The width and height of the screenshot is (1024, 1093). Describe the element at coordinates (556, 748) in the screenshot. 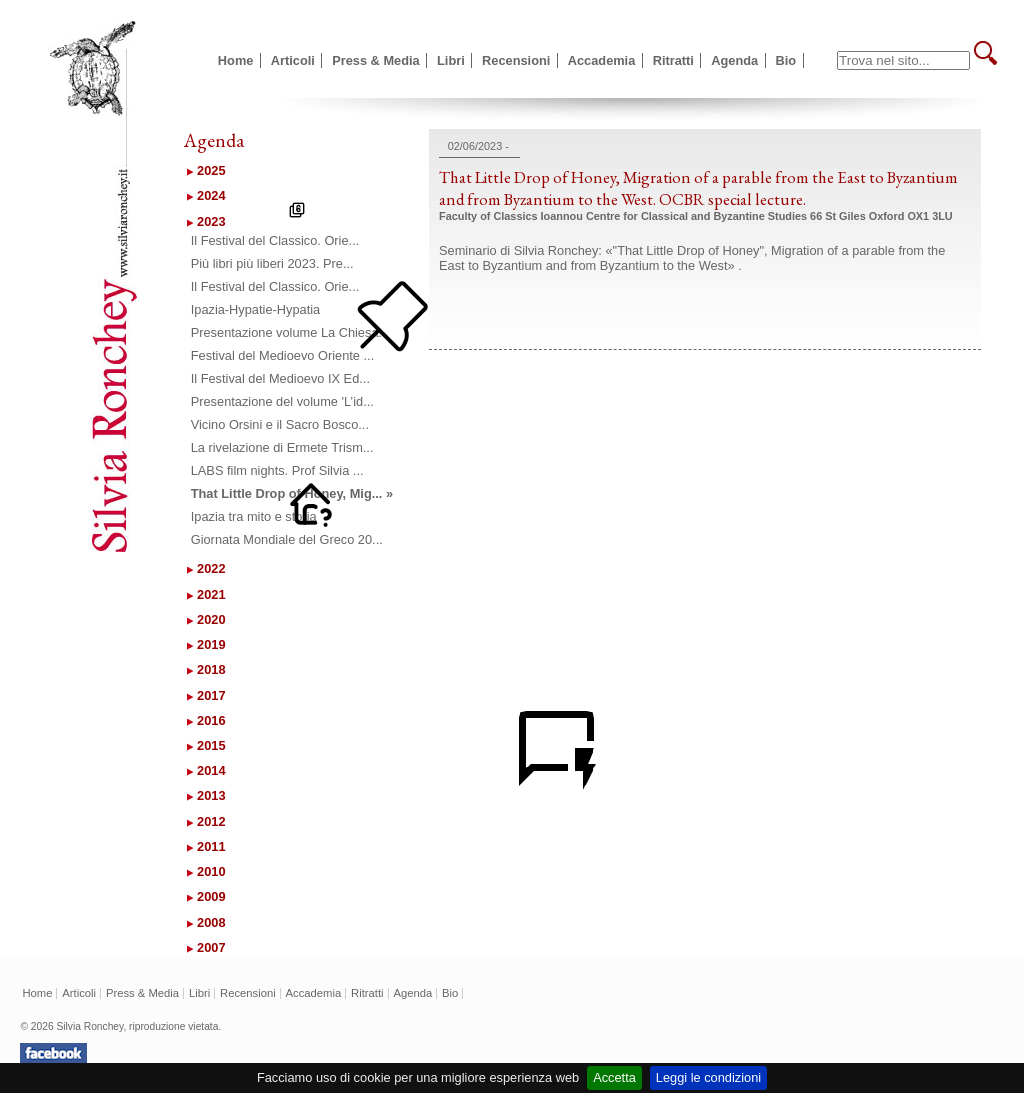

I see `send a quick reply to a message` at that location.